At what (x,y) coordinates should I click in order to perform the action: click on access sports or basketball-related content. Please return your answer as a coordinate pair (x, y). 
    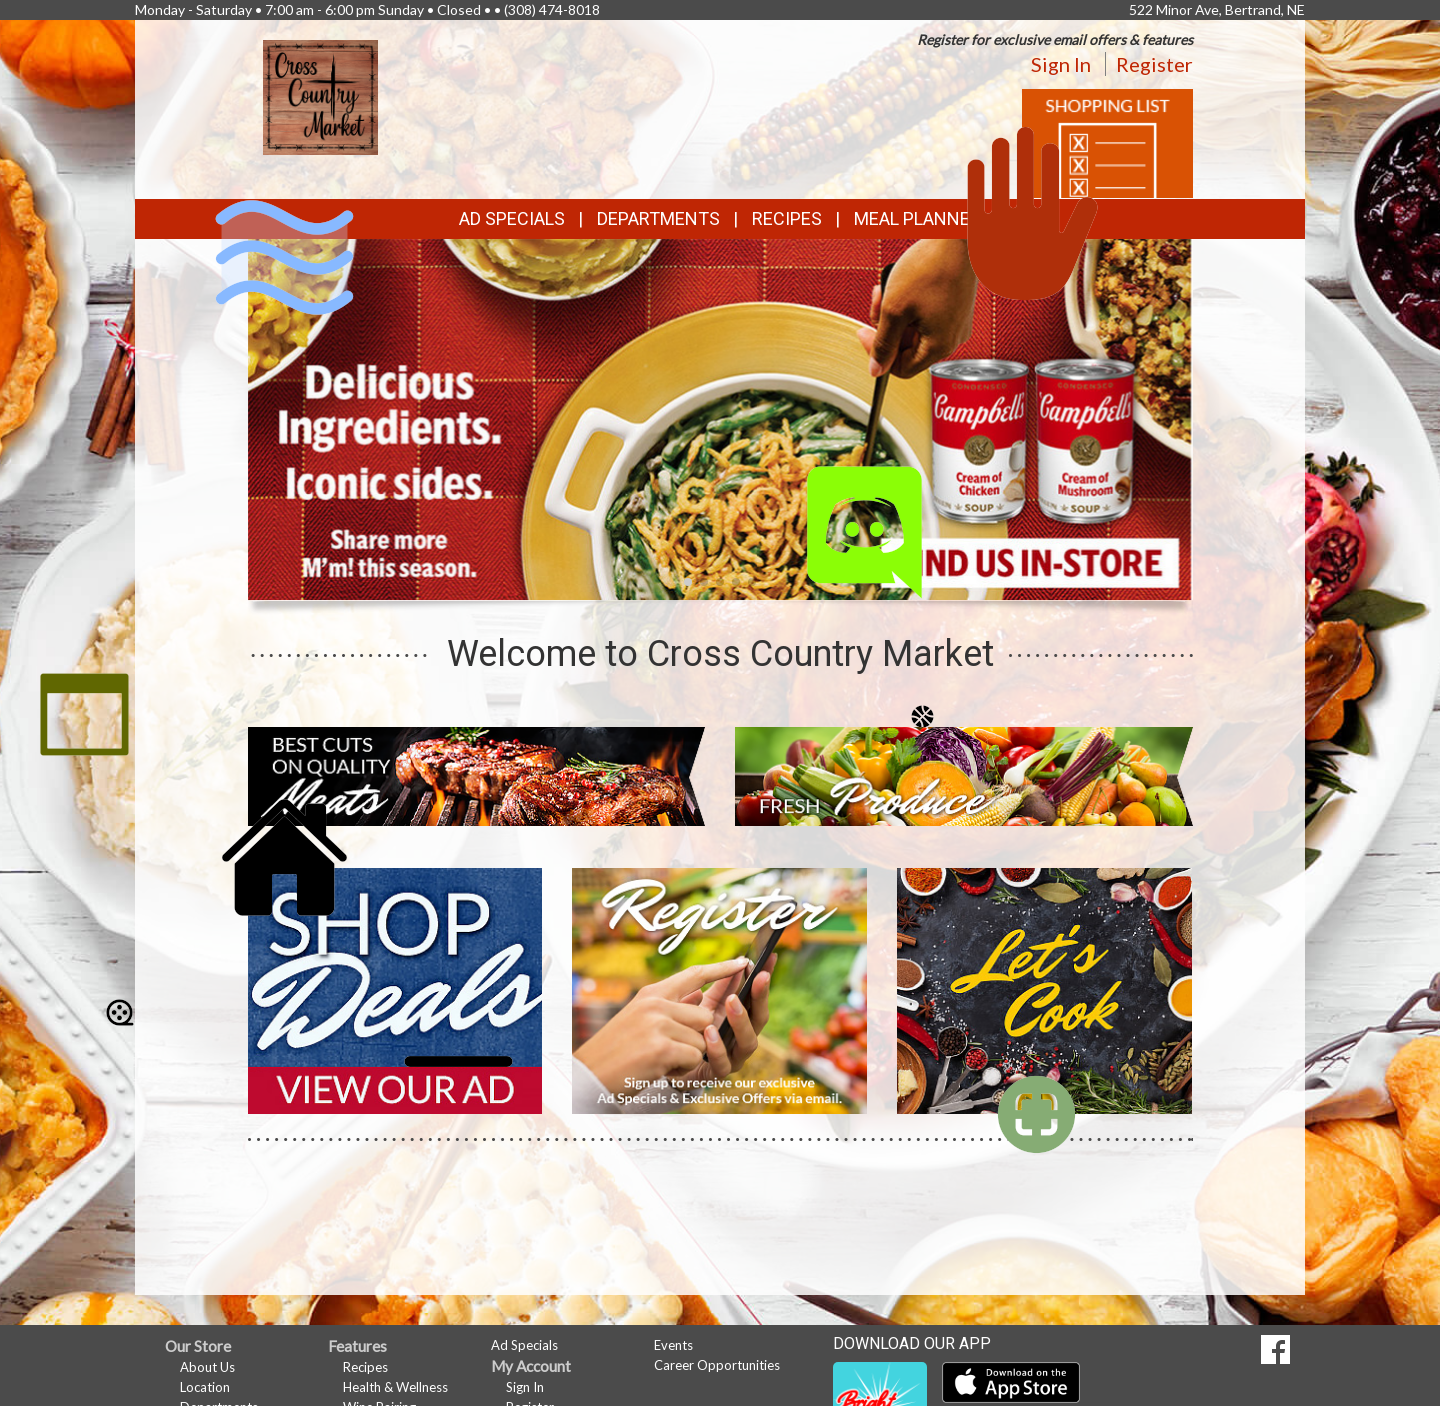
    Looking at the image, I should click on (922, 716).